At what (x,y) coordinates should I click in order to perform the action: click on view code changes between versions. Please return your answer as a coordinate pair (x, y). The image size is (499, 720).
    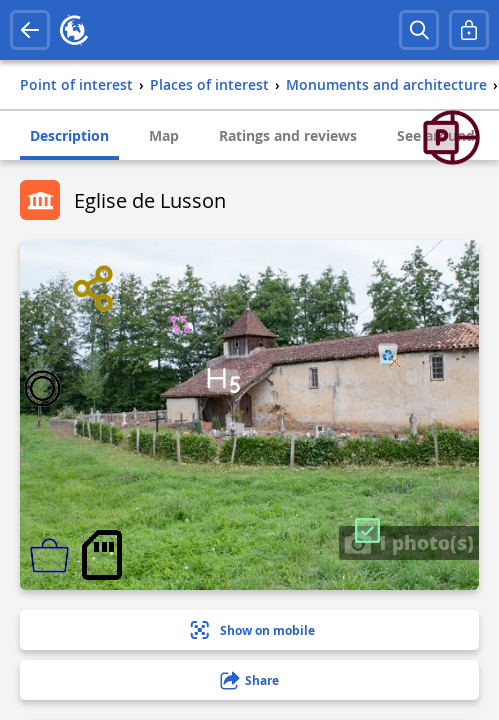
    Looking at the image, I should click on (180, 324).